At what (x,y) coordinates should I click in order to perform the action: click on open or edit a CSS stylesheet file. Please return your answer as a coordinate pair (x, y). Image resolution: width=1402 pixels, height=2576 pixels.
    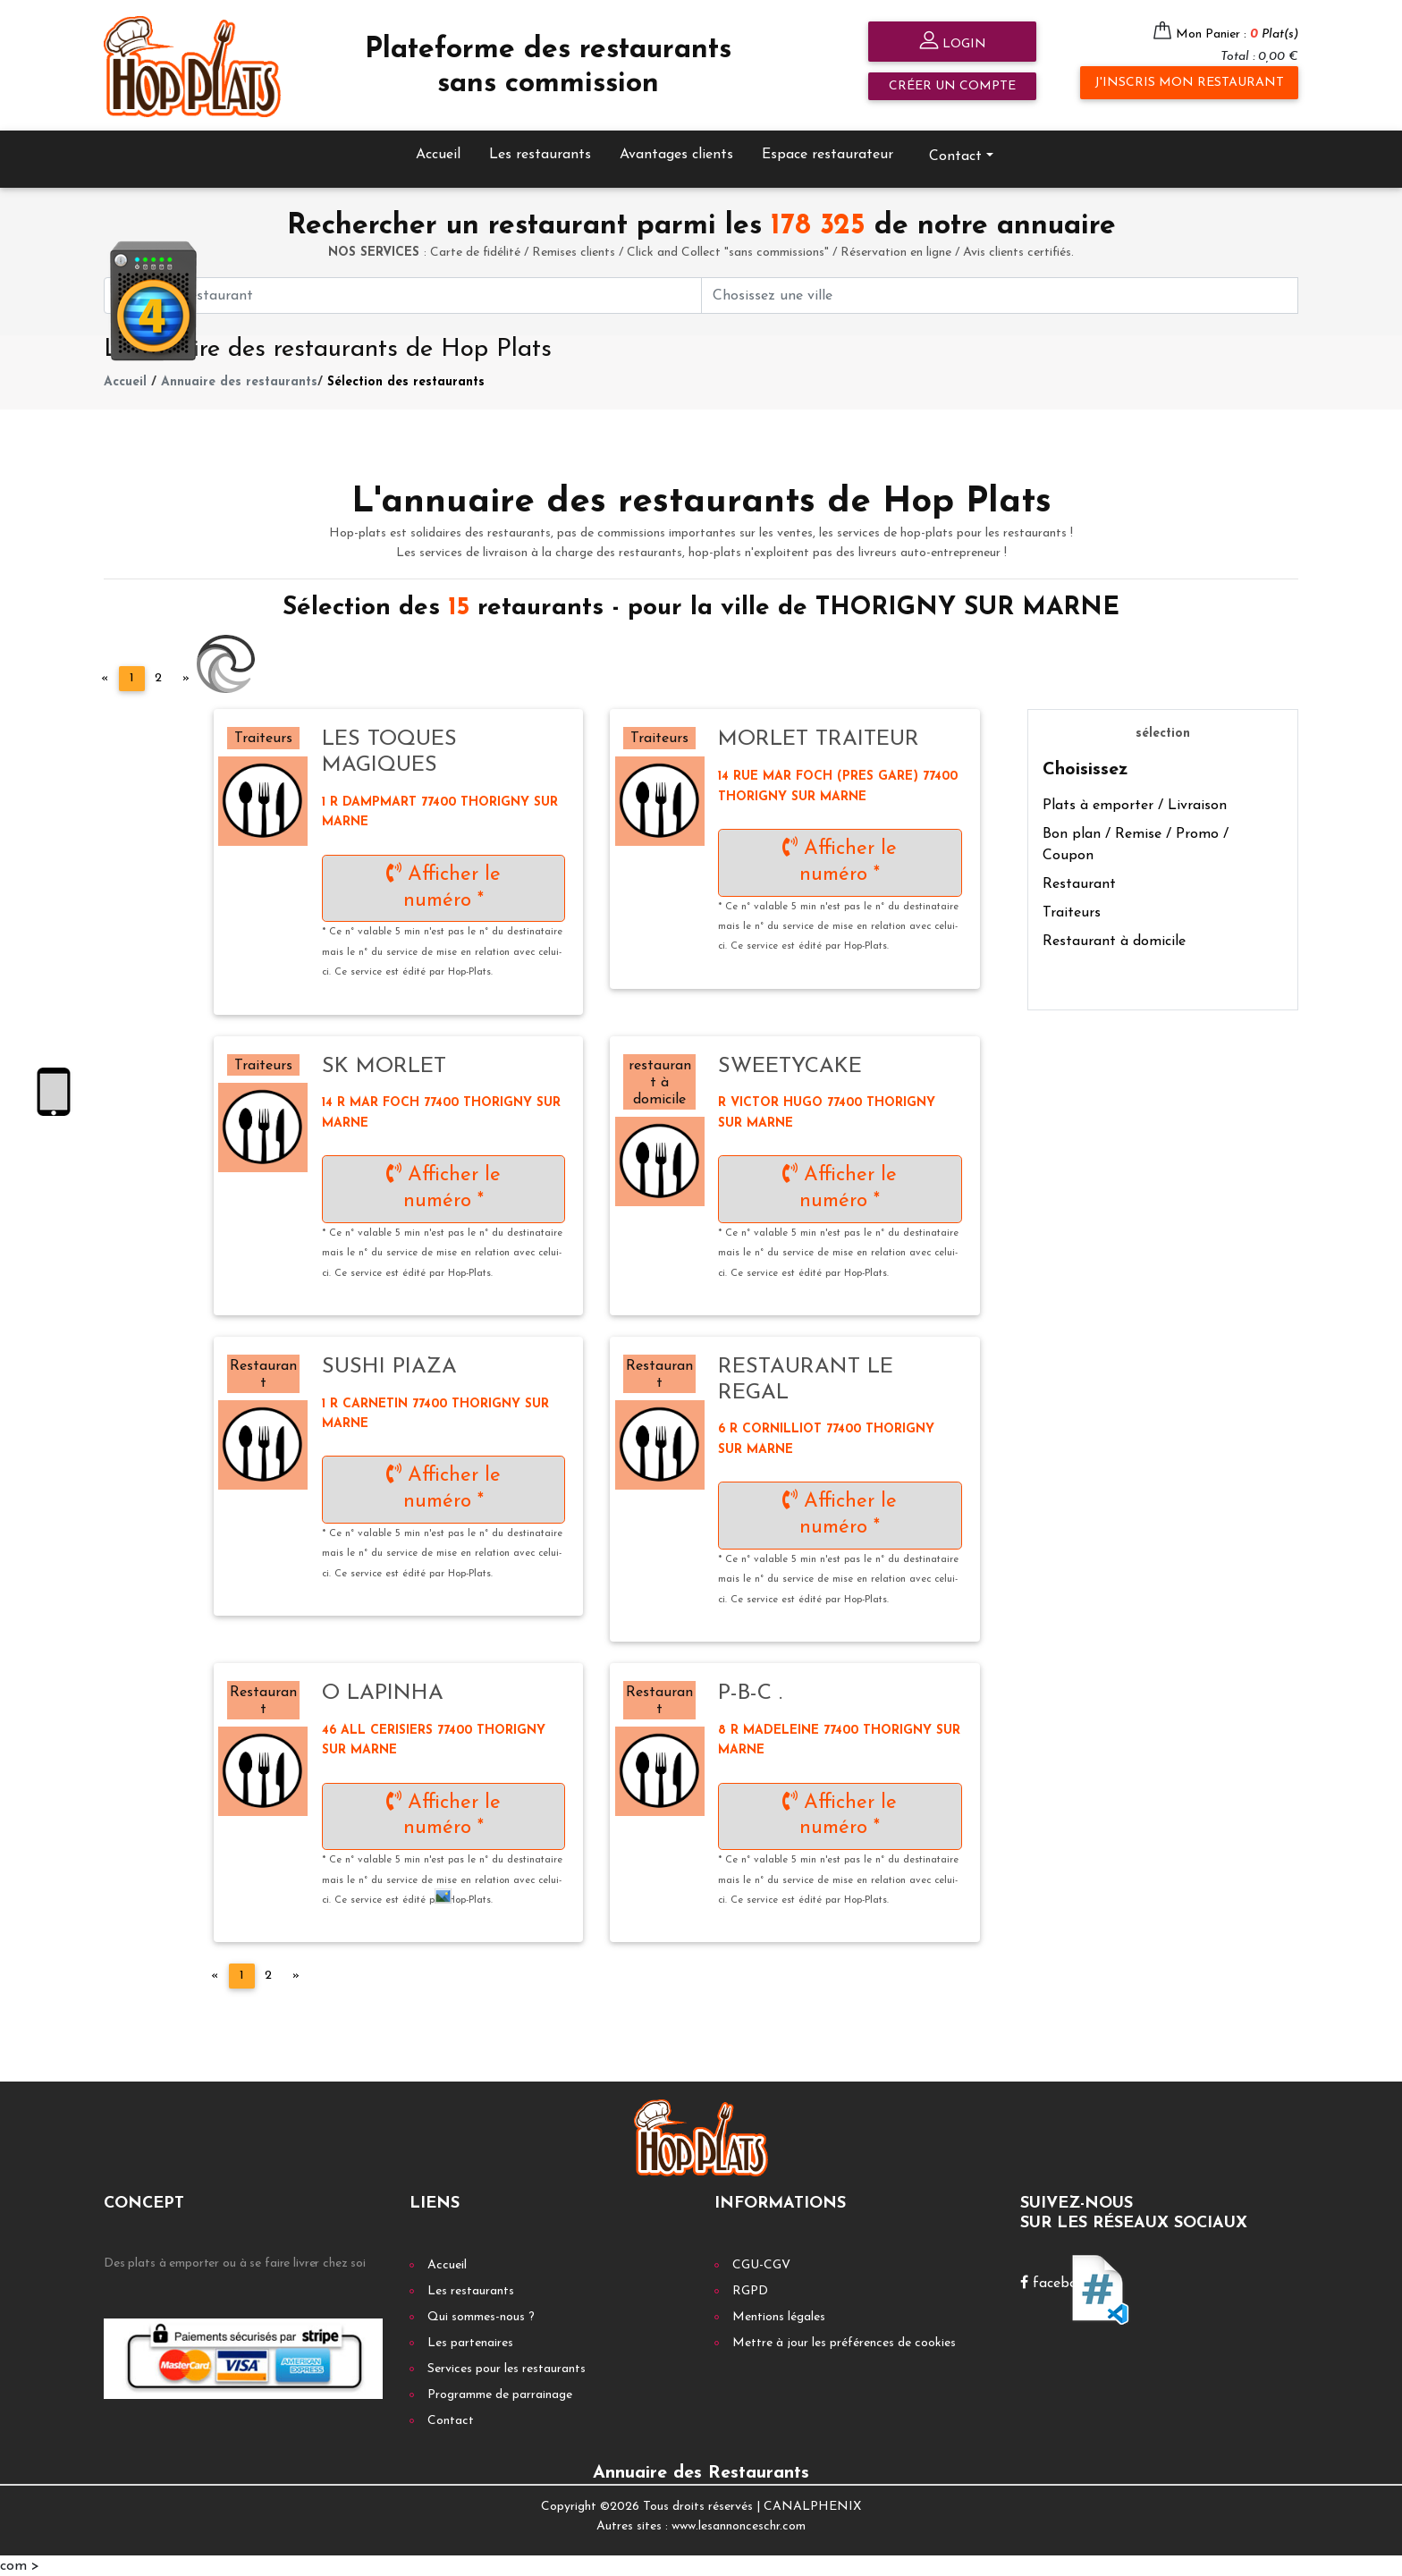
    Looking at the image, I should click on (1097, 2289).